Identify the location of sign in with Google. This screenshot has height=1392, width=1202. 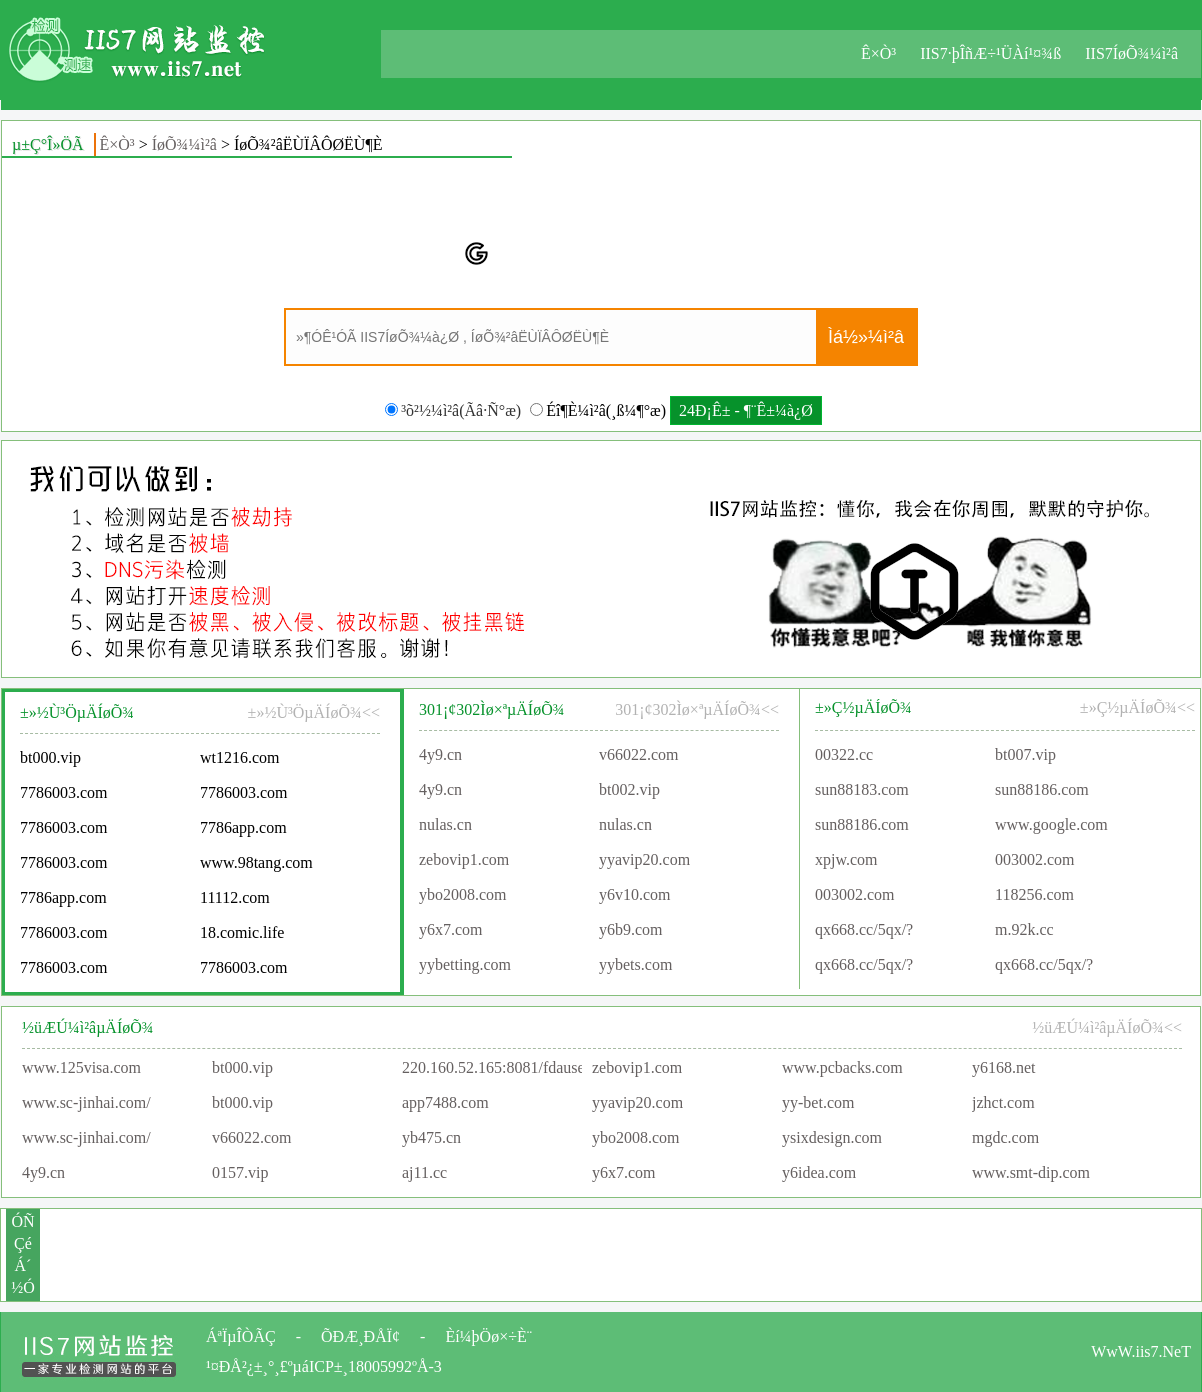
(476, 253).